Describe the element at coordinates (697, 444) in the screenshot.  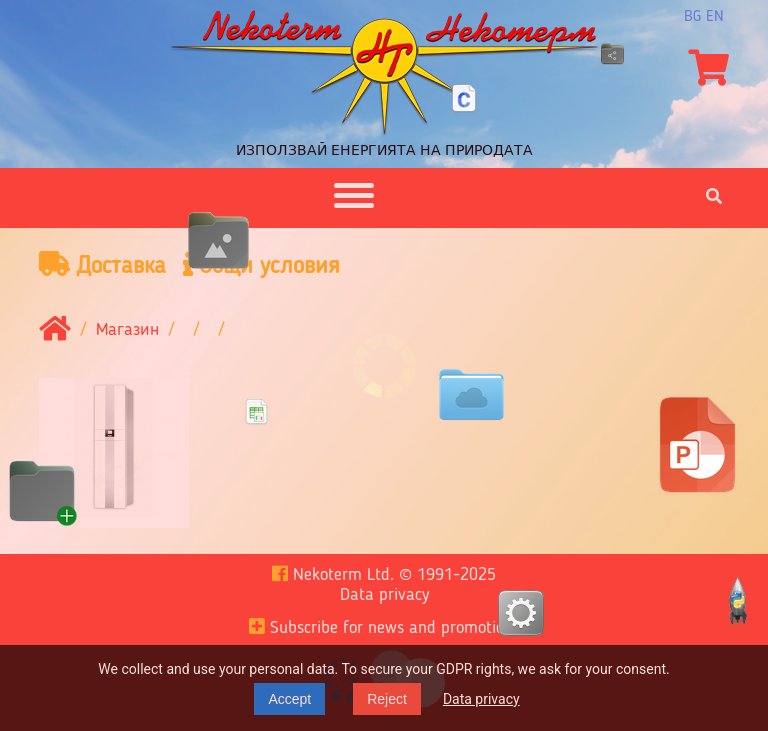
I see `open a PowerPoint presentation file` at that location.